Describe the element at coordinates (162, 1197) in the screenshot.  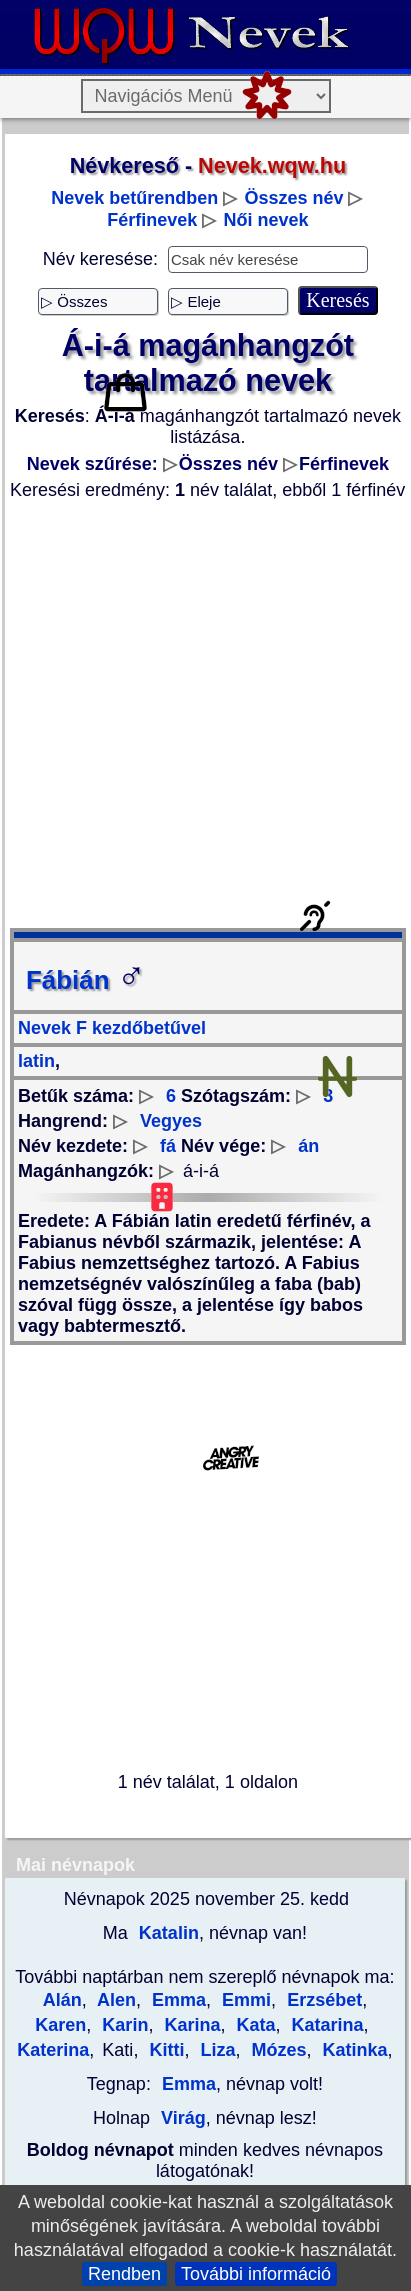
I see `view company or organization profile` at that location.